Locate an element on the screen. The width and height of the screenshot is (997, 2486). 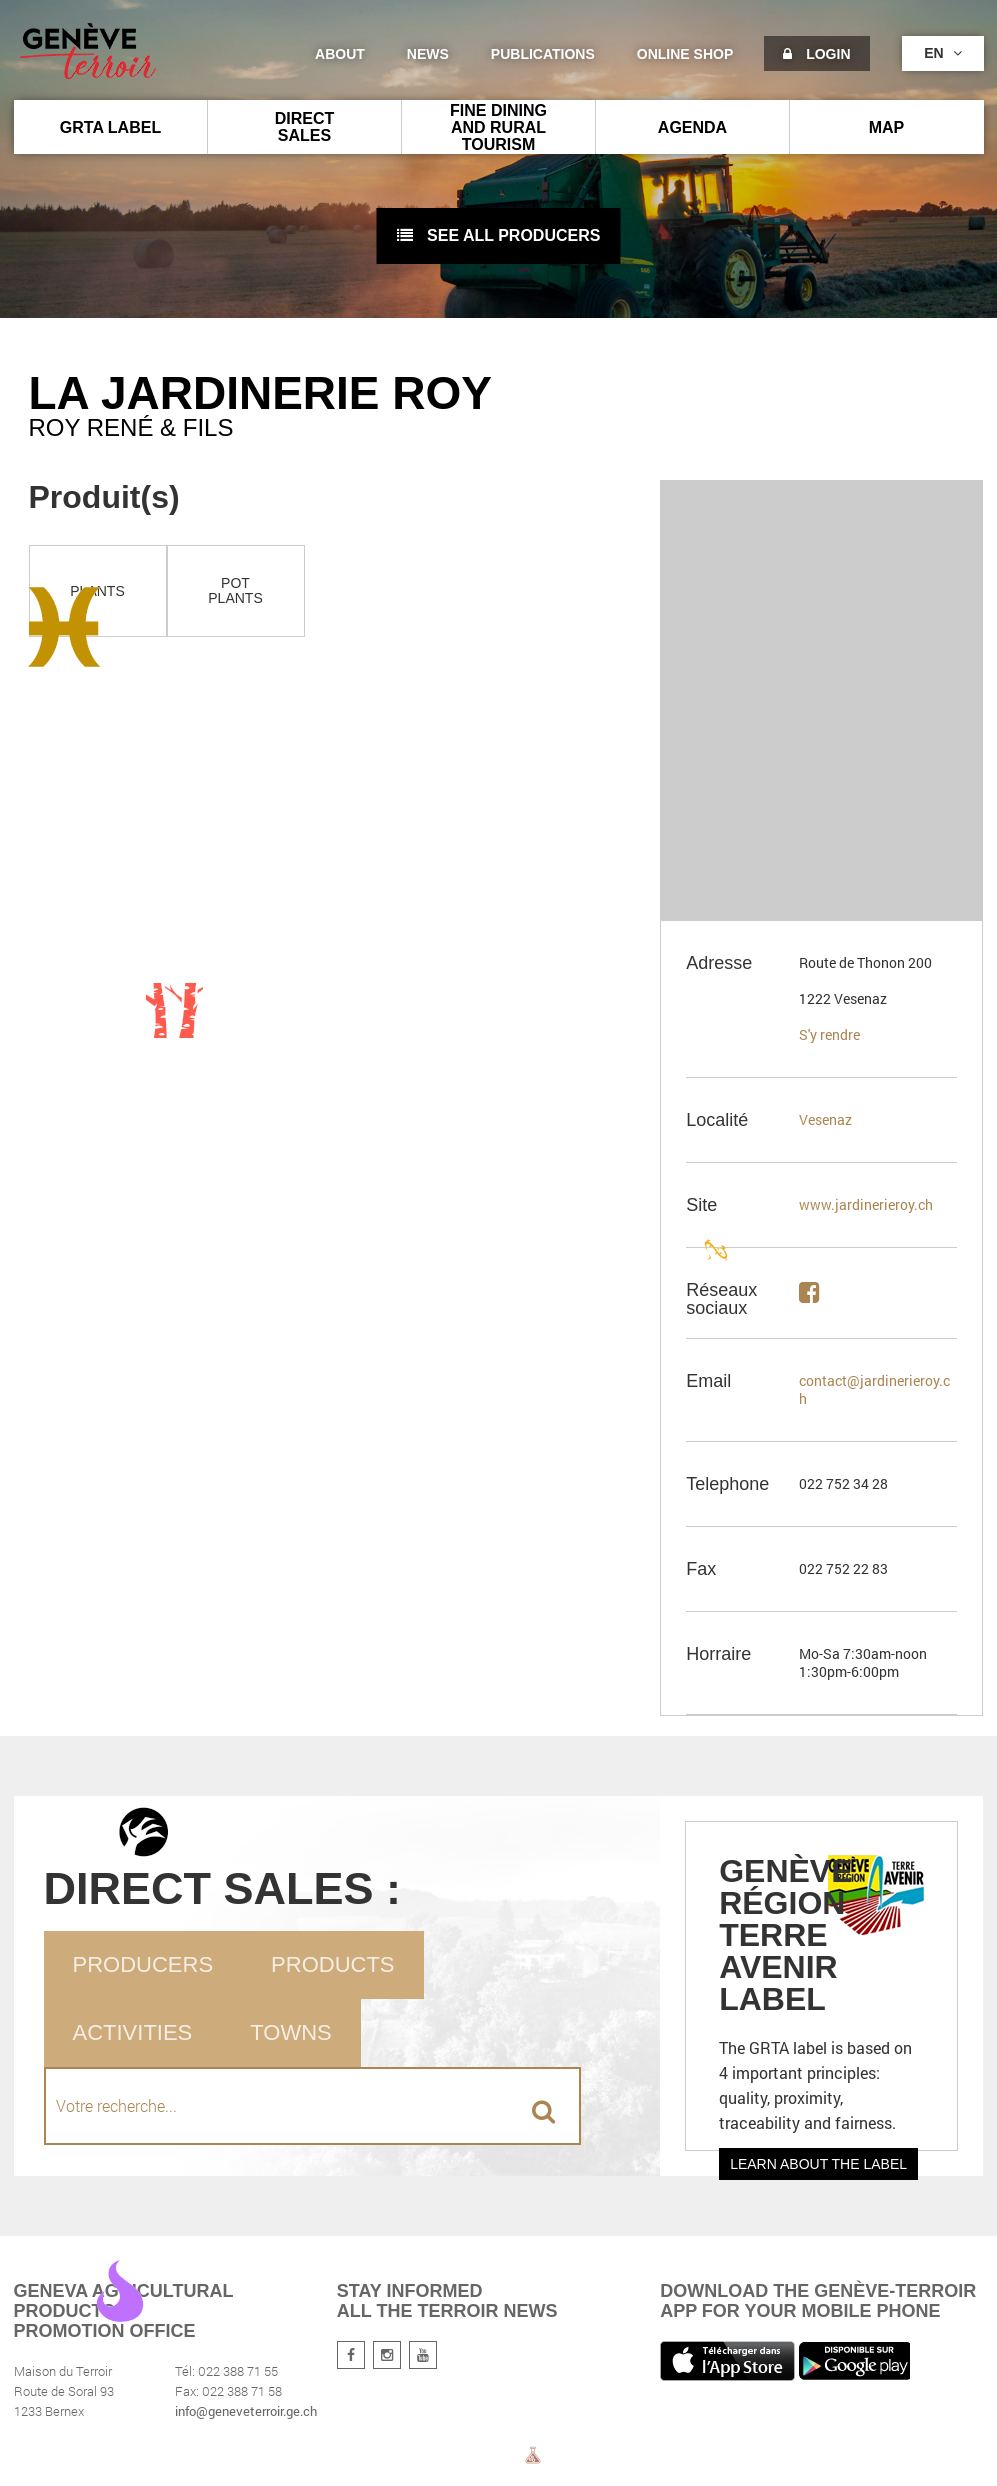
indicates hot or trending content is located at coordinates (120, 2291).